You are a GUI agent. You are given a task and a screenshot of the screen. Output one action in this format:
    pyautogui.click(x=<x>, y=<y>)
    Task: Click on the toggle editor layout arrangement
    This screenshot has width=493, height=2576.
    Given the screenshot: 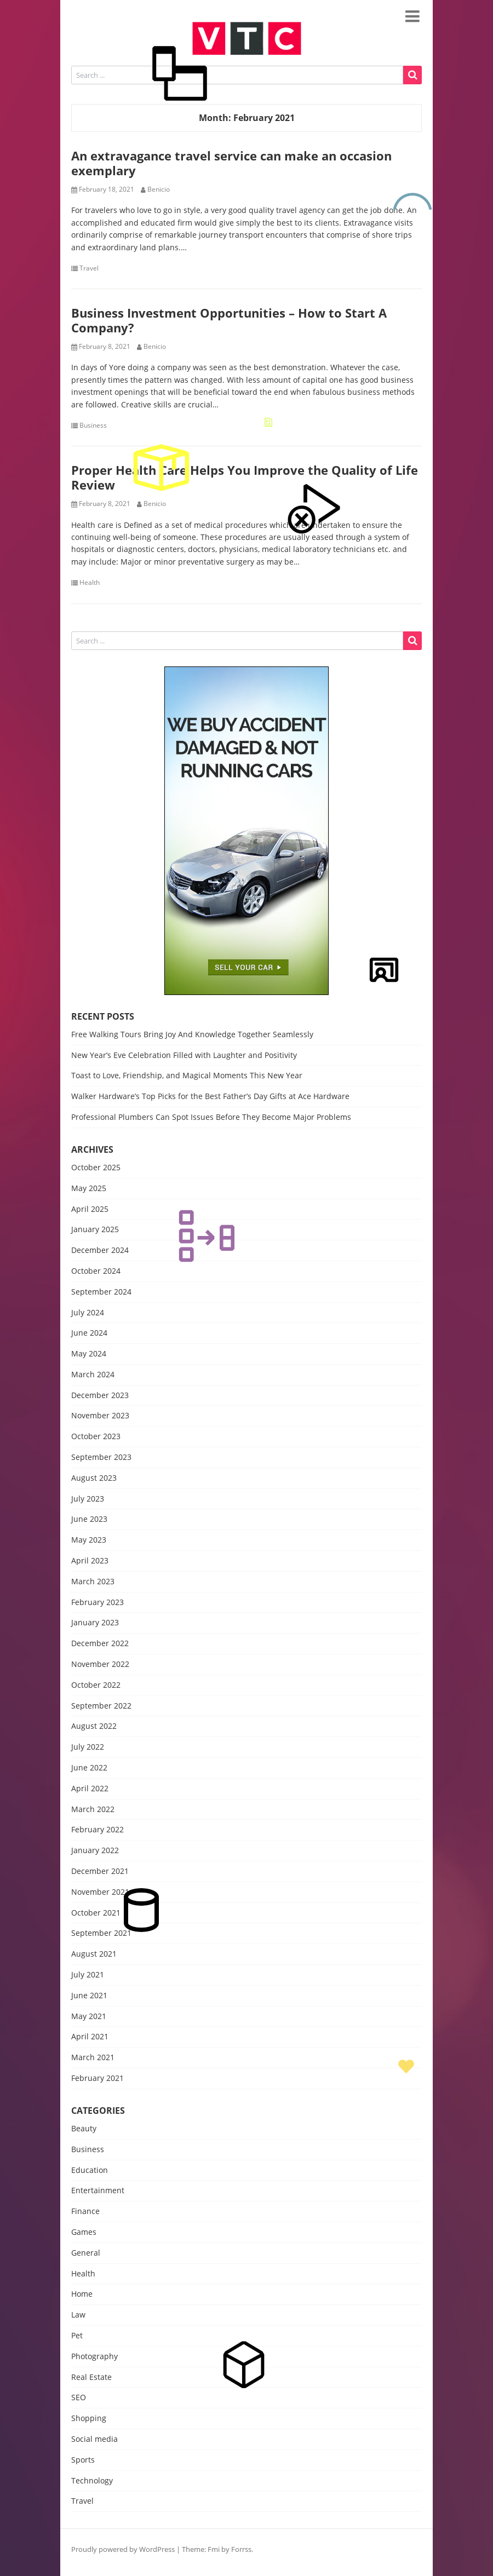 What is the action you would take?
    pyautogui.click(x=180, y=73)
    